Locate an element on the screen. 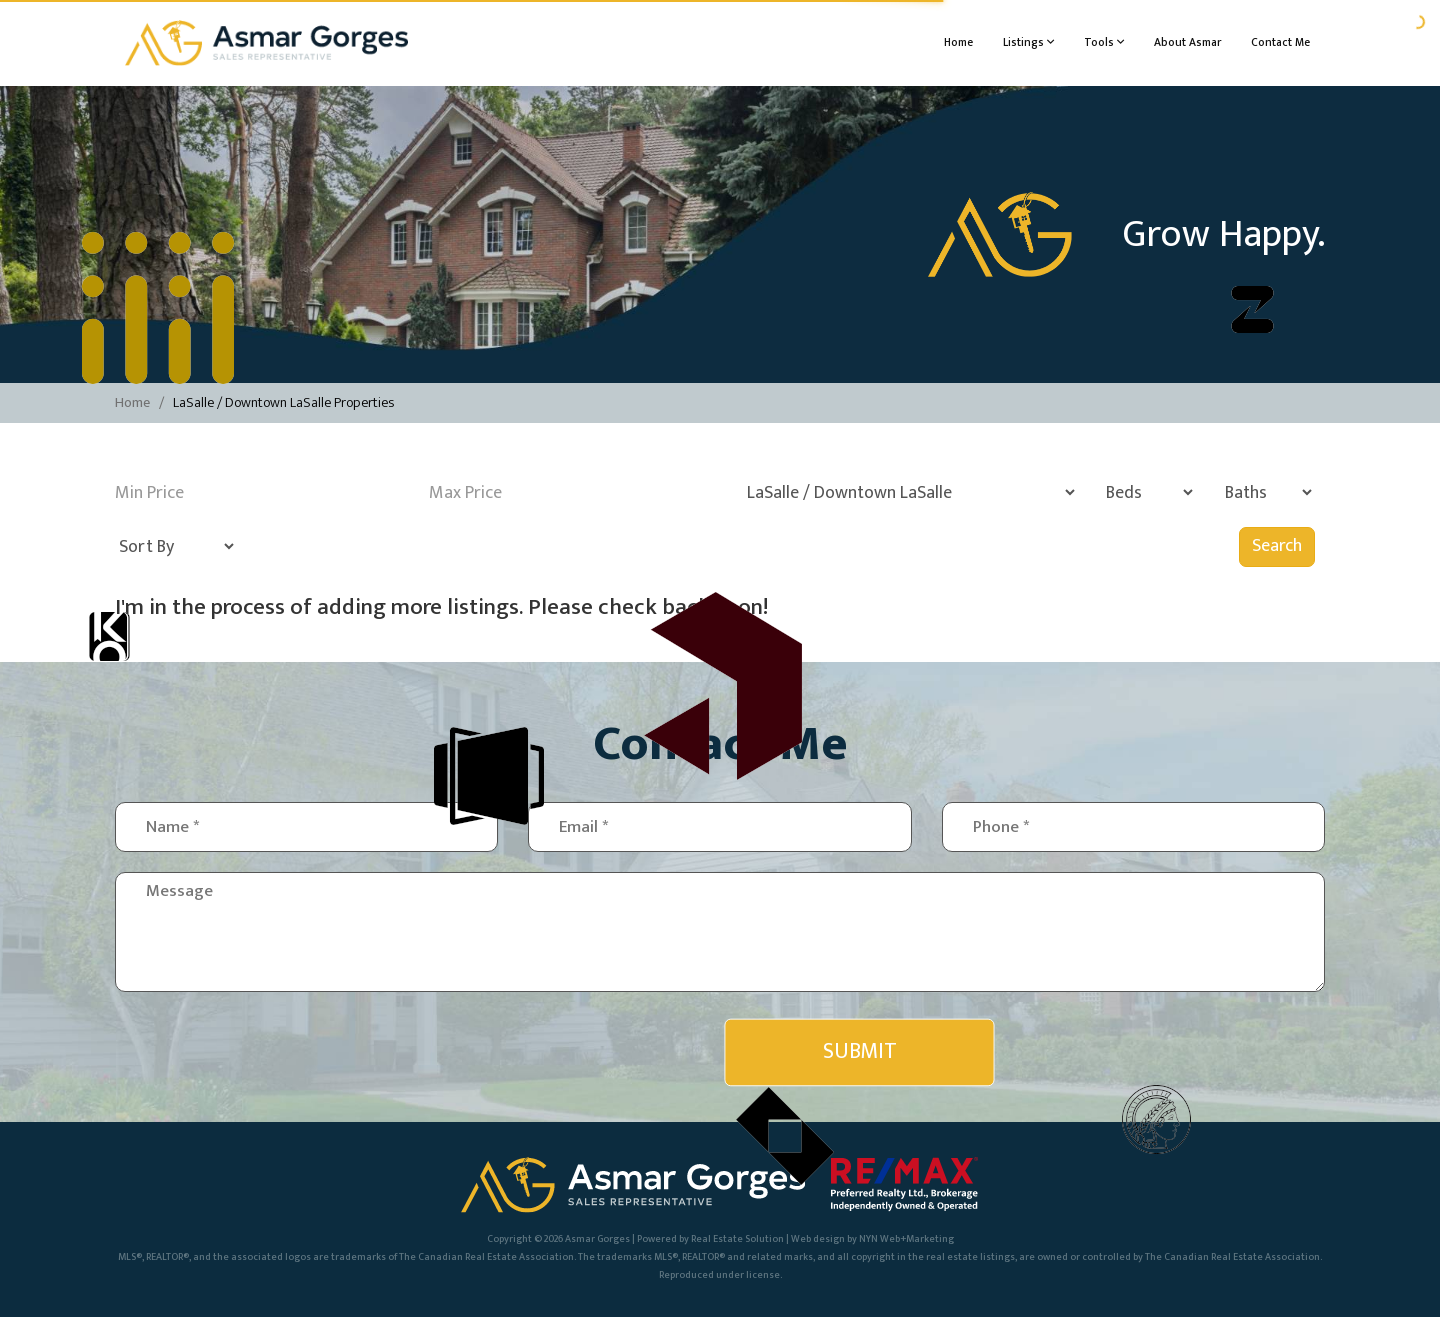  ktor framework logo is located at coordinates (785, 1136).